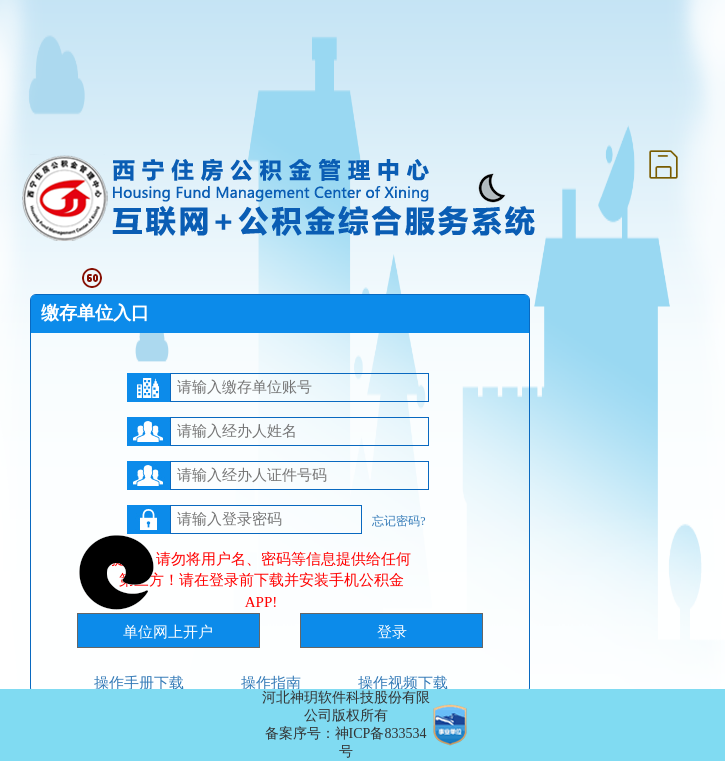 This screenshot has height=761, width=725. I want to click on set a 60-second timer, so click(92, 278).